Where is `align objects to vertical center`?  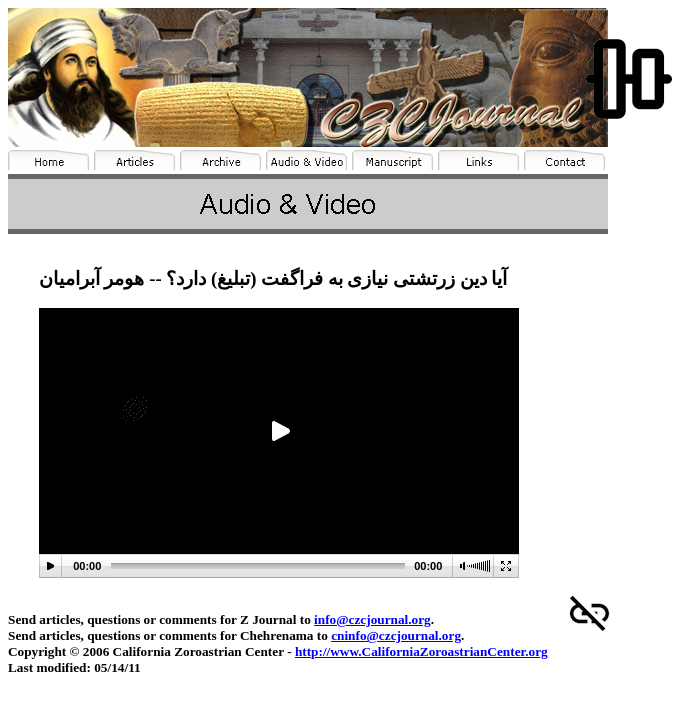 align objects to vertical center is located at coordinates (629, 79).